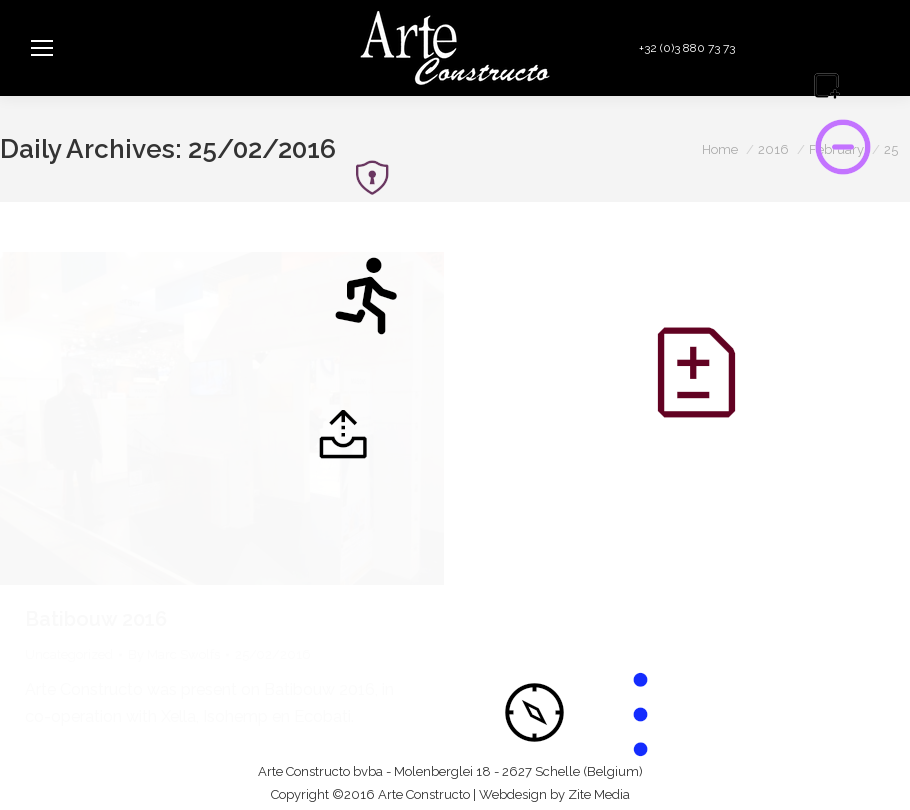  What do you see at coordinates (696, 372) in the screenshot?
I see `view file differences or changes` at bounding box center [696, 372].